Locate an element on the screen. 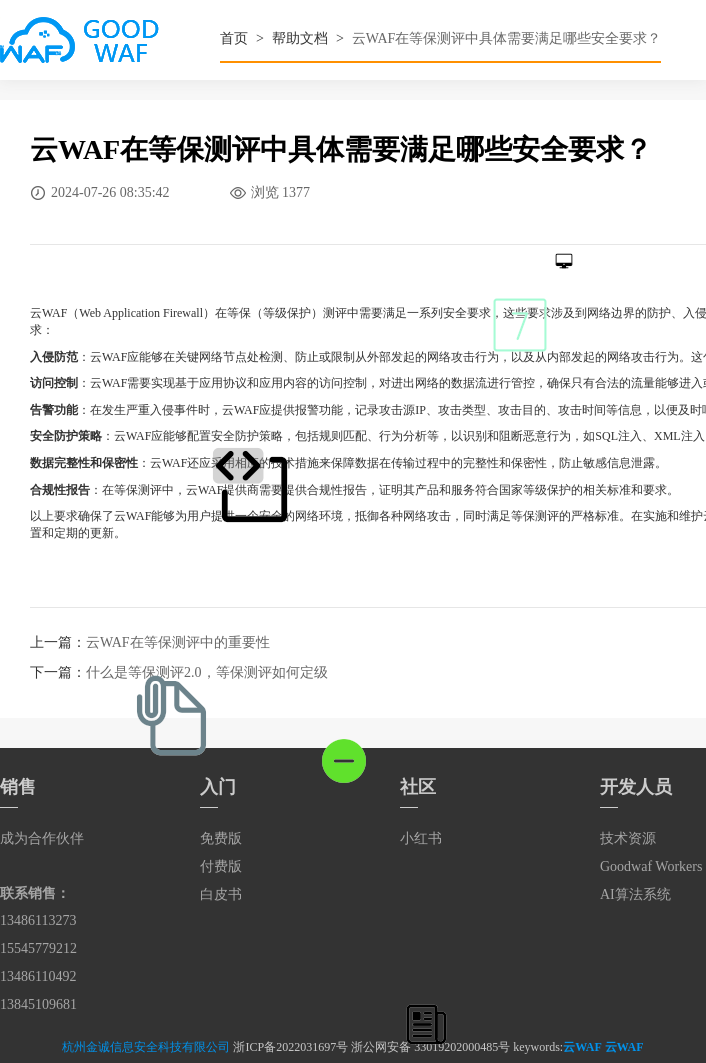 The image size is (706, 1063). attach a document or file is located at coordinates (171, 715).